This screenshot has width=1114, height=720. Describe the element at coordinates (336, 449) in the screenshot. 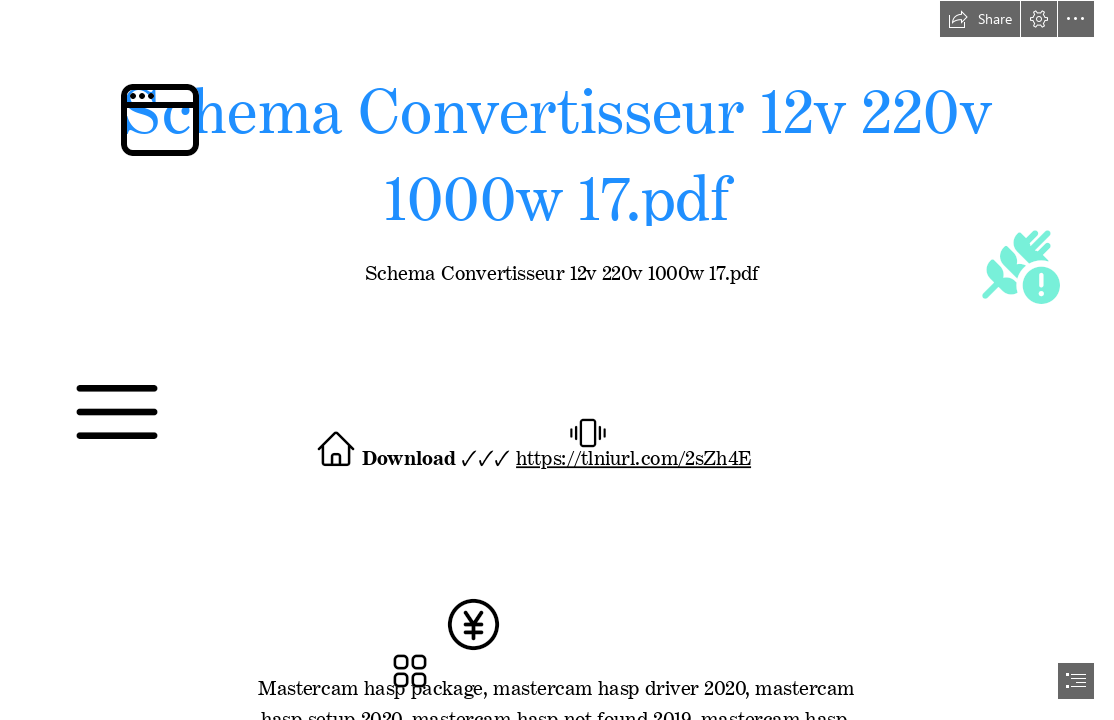

I see `navigate to home screen` at that location.